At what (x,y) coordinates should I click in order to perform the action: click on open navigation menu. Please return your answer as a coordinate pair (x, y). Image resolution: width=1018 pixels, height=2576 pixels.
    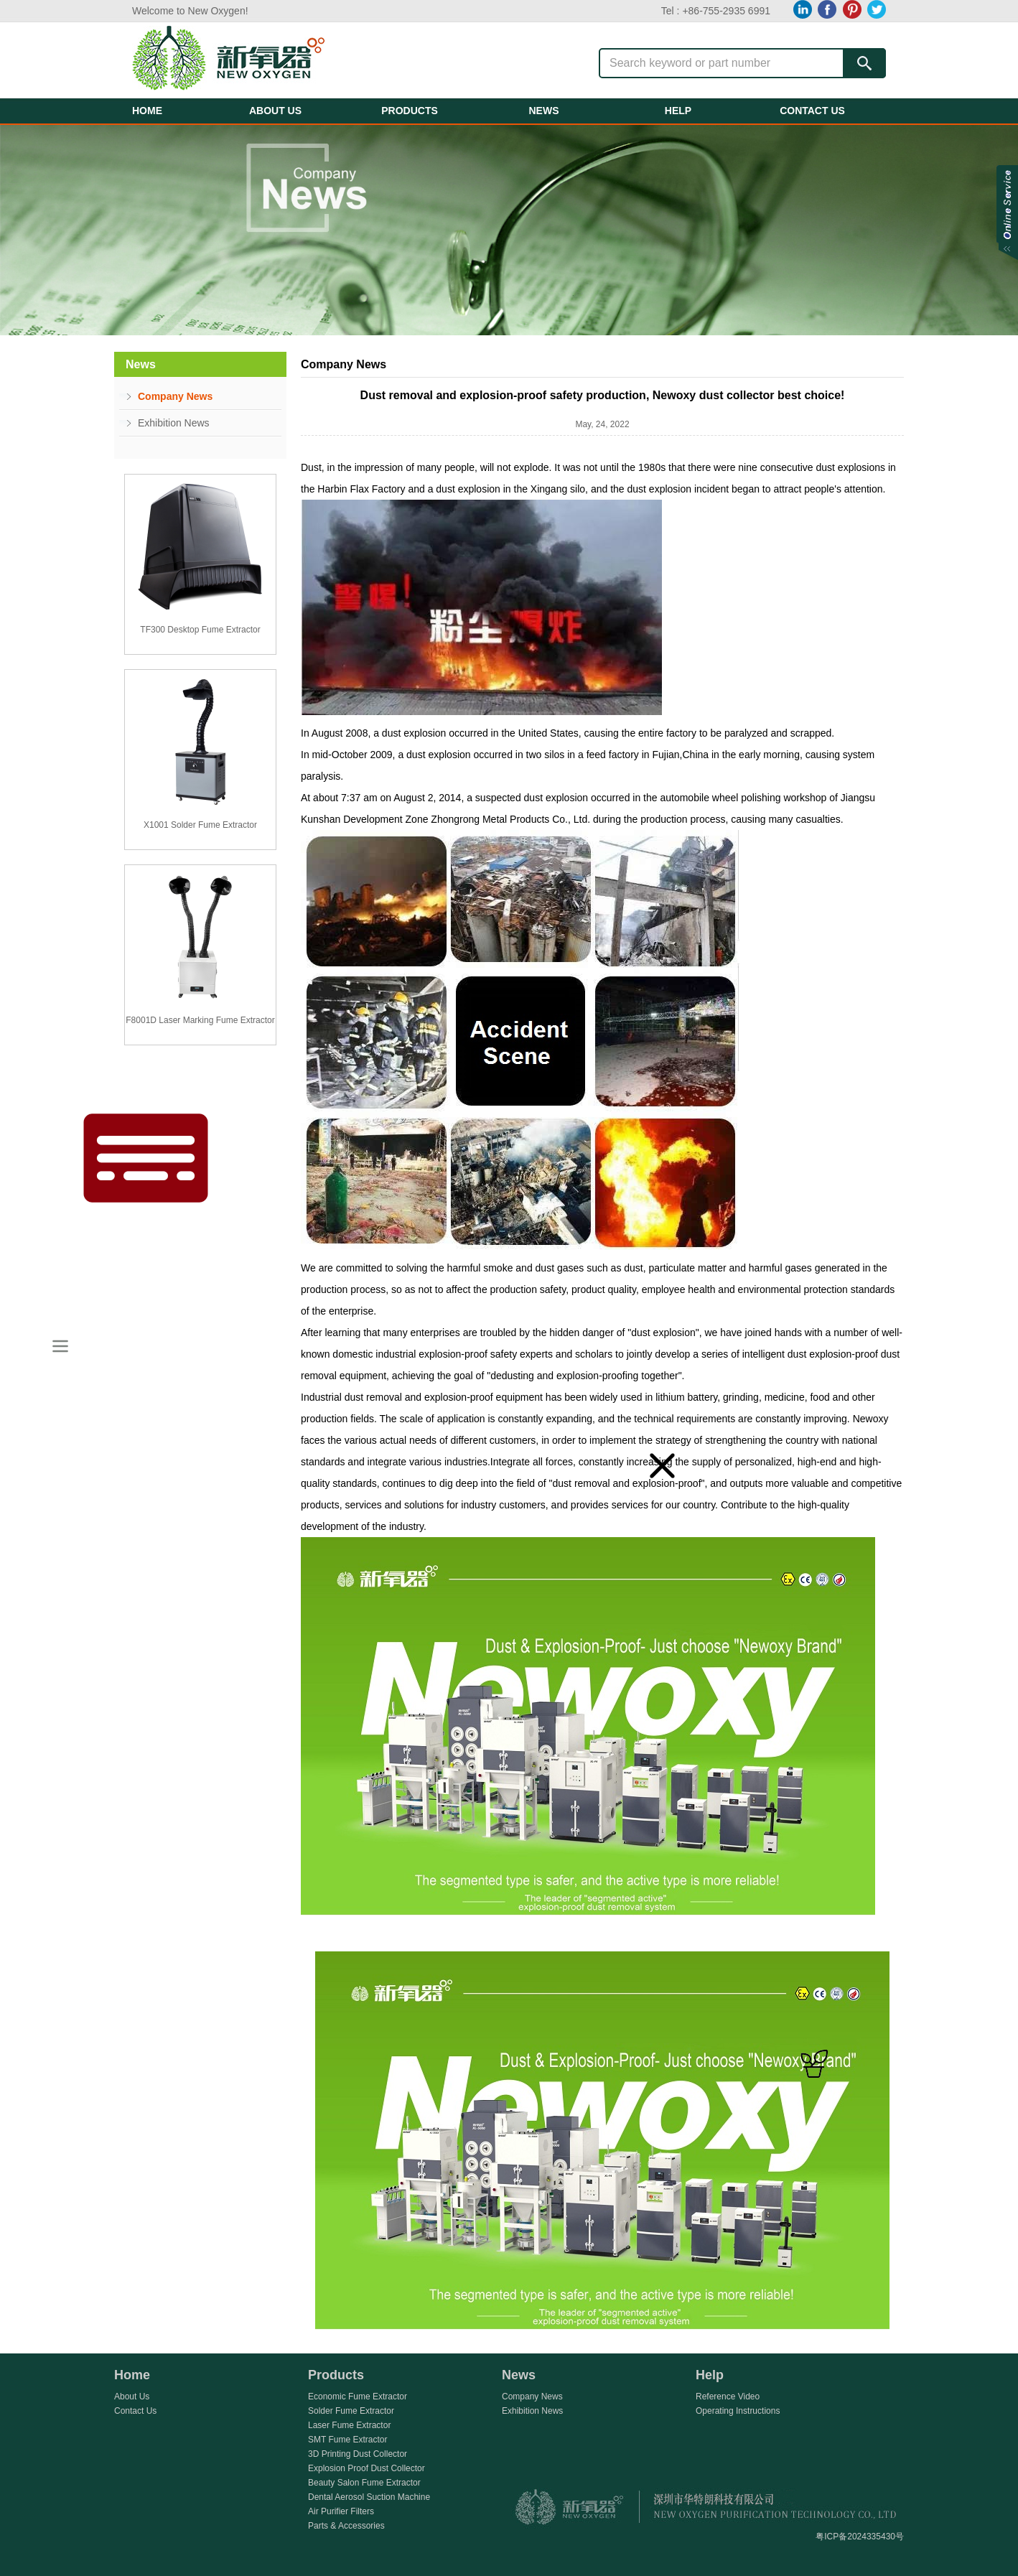
    Looking at the image, I should click on (60, 1346).